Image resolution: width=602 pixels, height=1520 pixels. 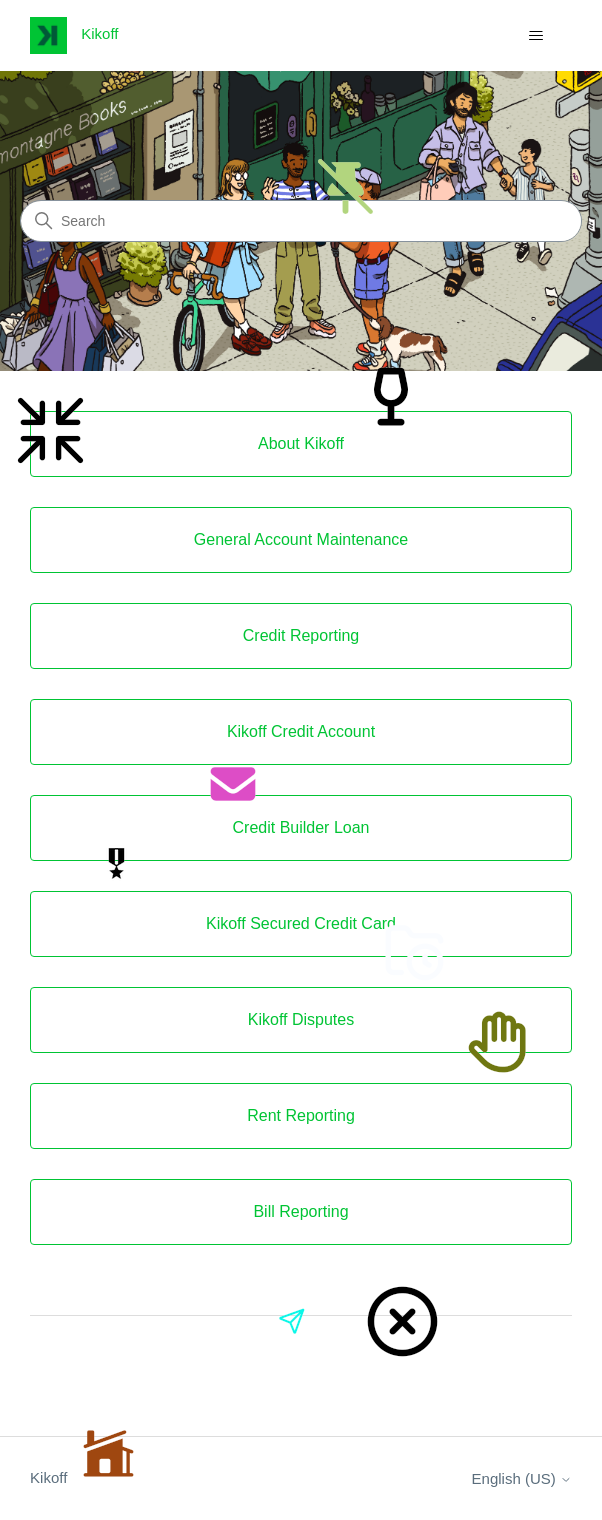 What do you see at coordinates (50, 430) in the screenshot?
I see `exit fullscreen mode` at bounding box center [50, 430].